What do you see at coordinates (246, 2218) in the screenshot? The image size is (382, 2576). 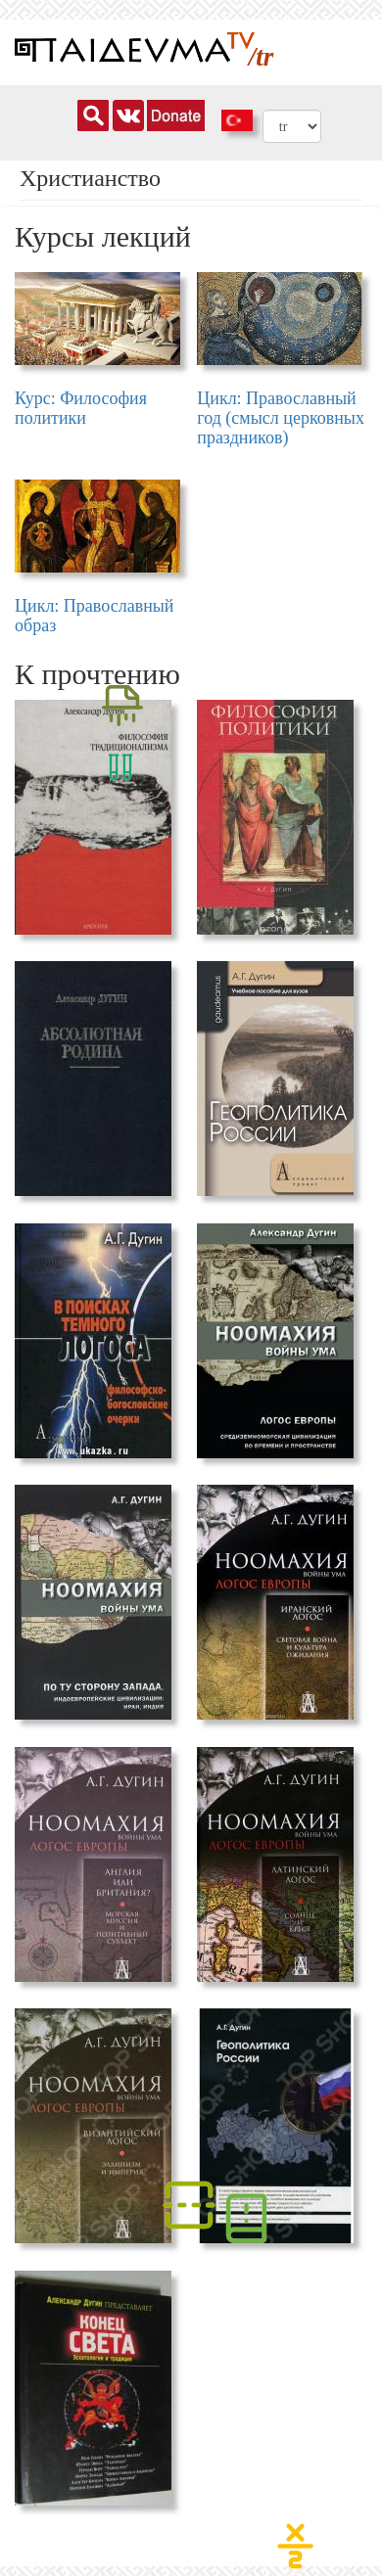 I see `indicates an alert or notification related to a book or reading item` at bounding box center [246, 2218].